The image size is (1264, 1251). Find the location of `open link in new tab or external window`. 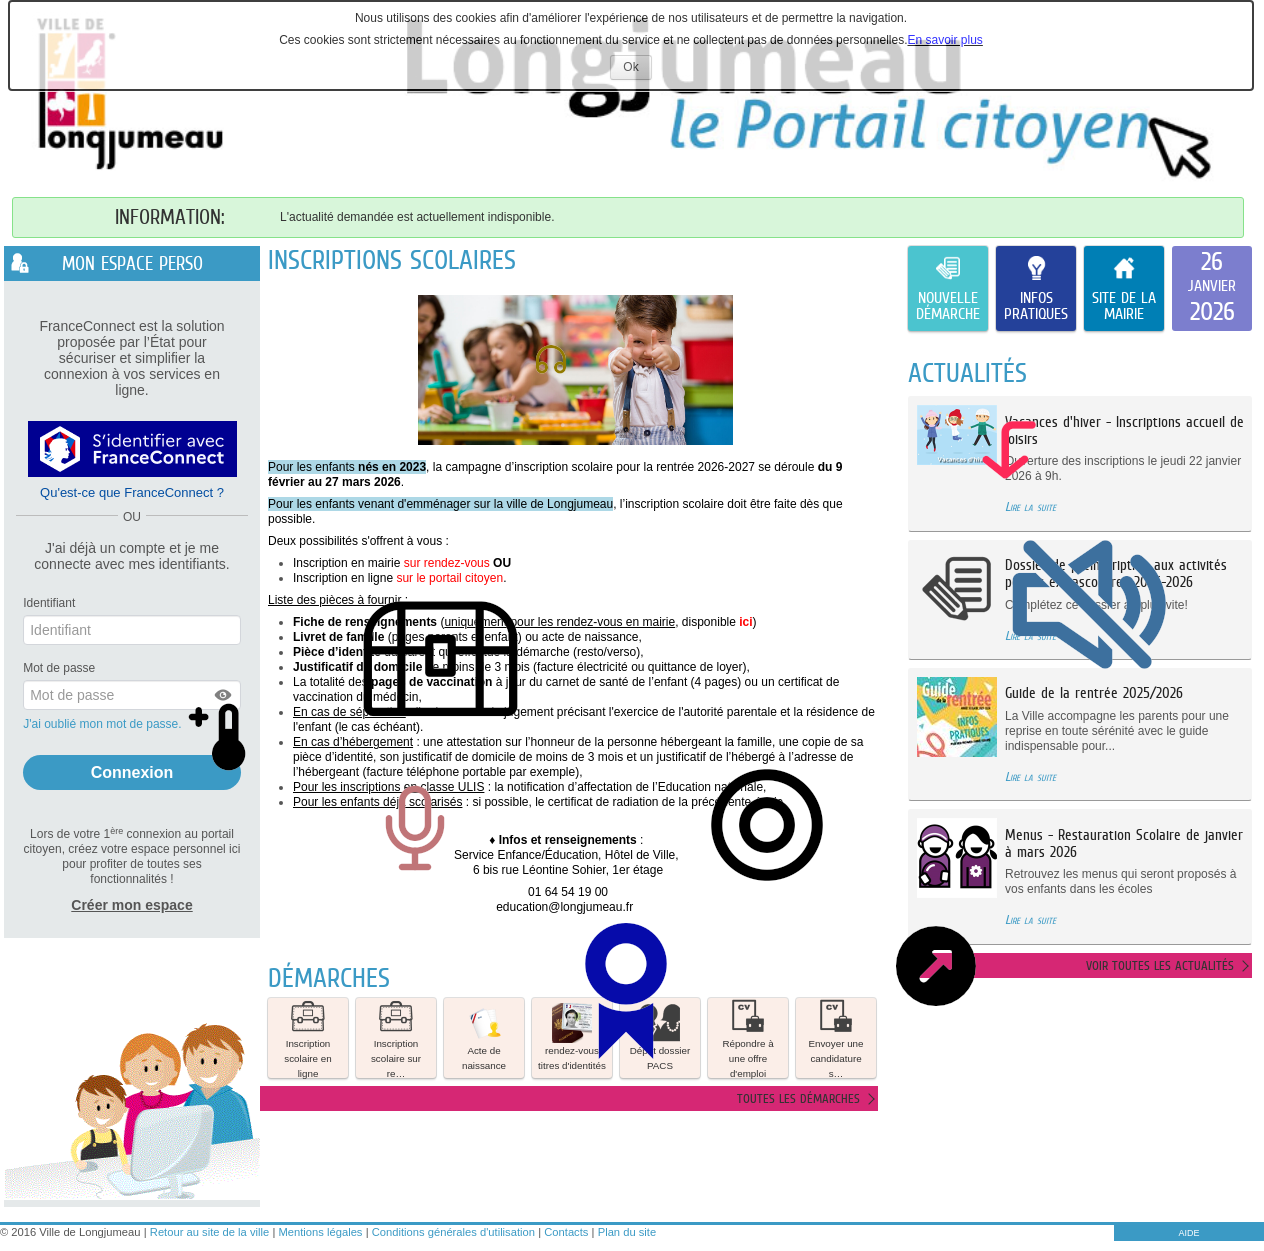

open link in new tab or external window is located at coordinates (936, 966).